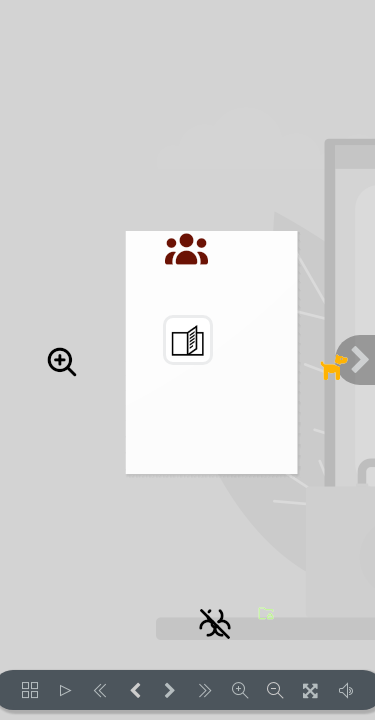 This screenshot has width=375, height=720. I want to click on indicates biohazard warning is disabled, so click(215, 624).